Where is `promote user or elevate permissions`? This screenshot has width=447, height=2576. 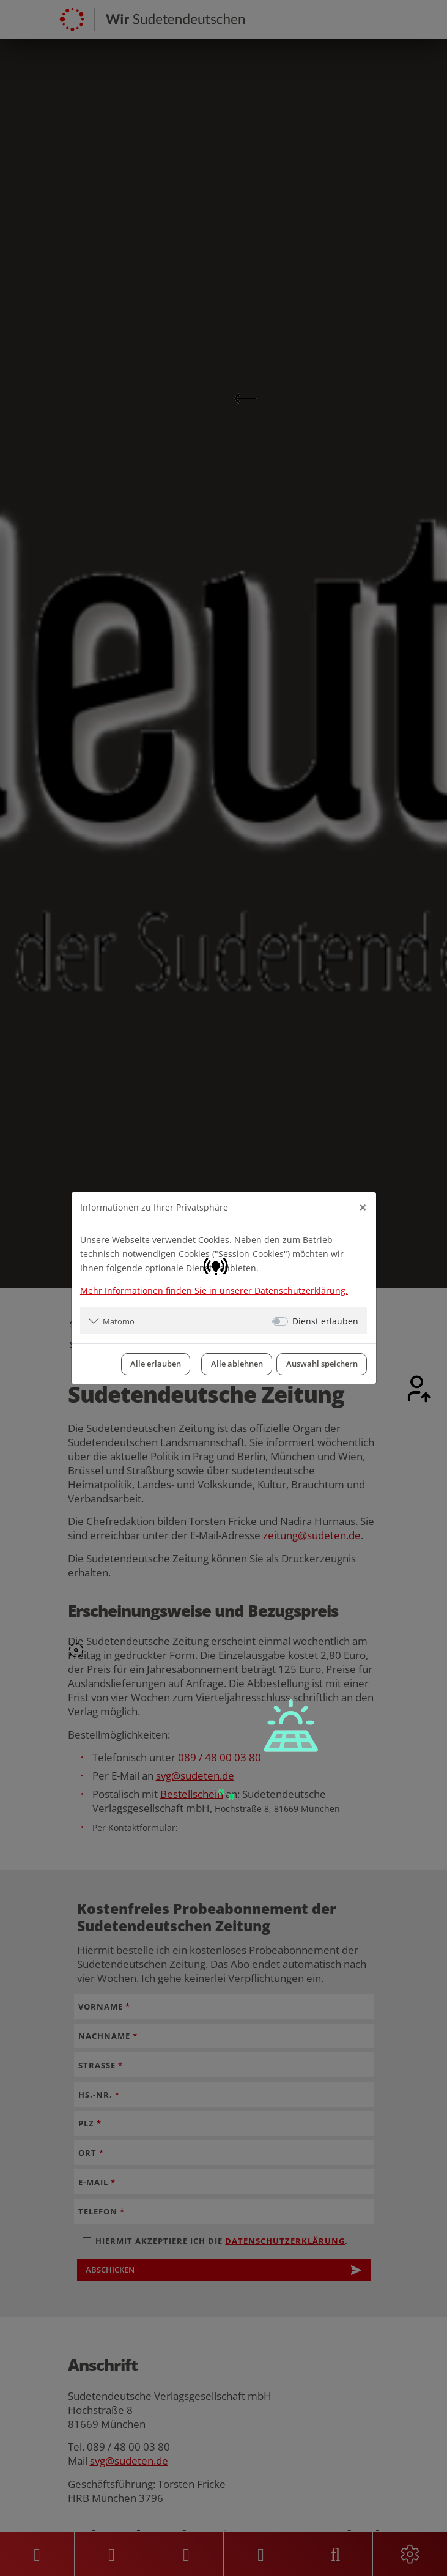 promote user or elevate permissions is located at coordinates (416, 1388).